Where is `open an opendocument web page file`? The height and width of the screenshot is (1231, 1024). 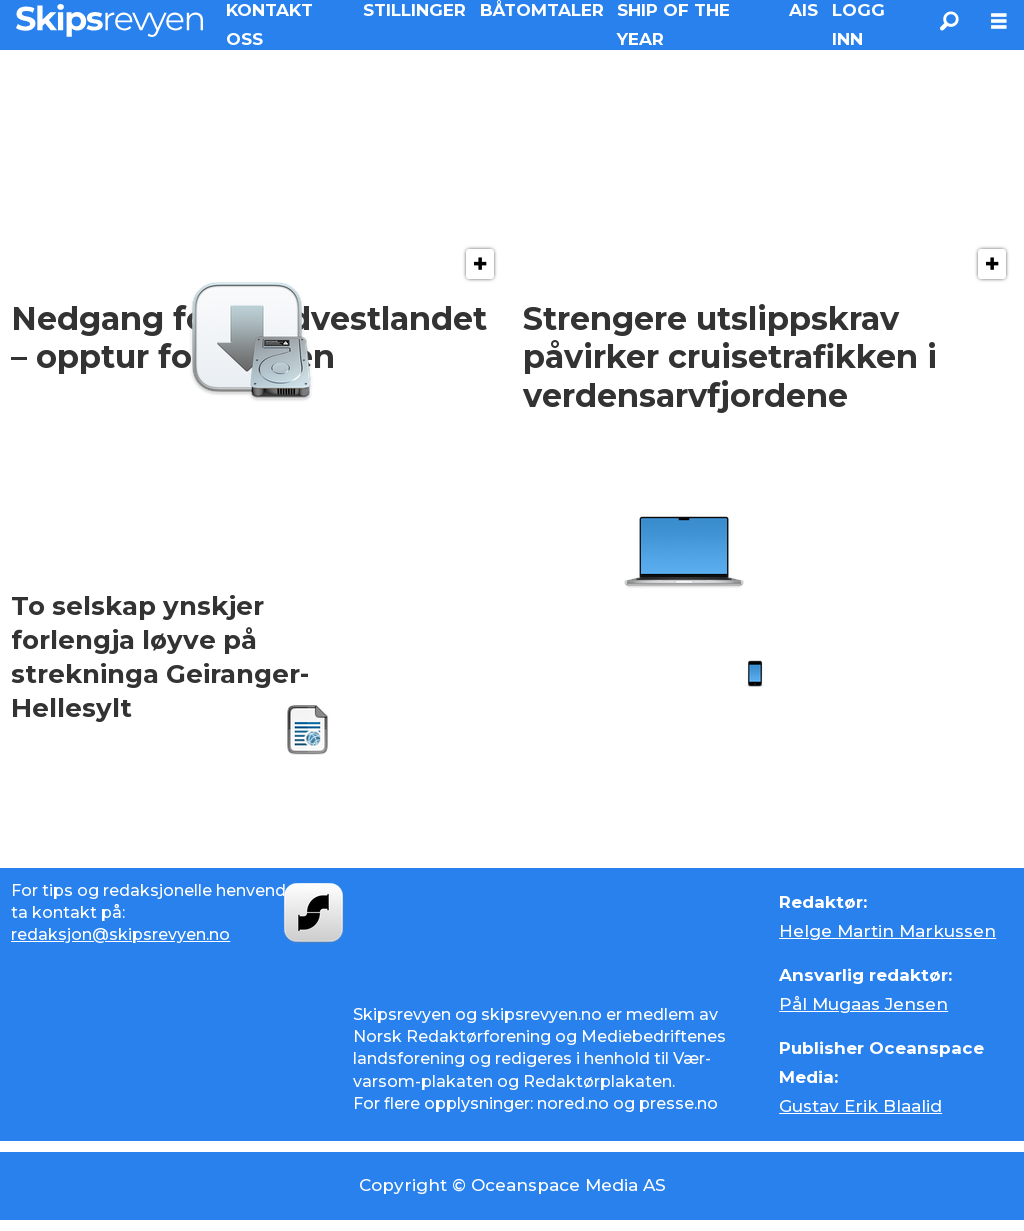
open an opendocument web page file is located at coordinates (307, 729).